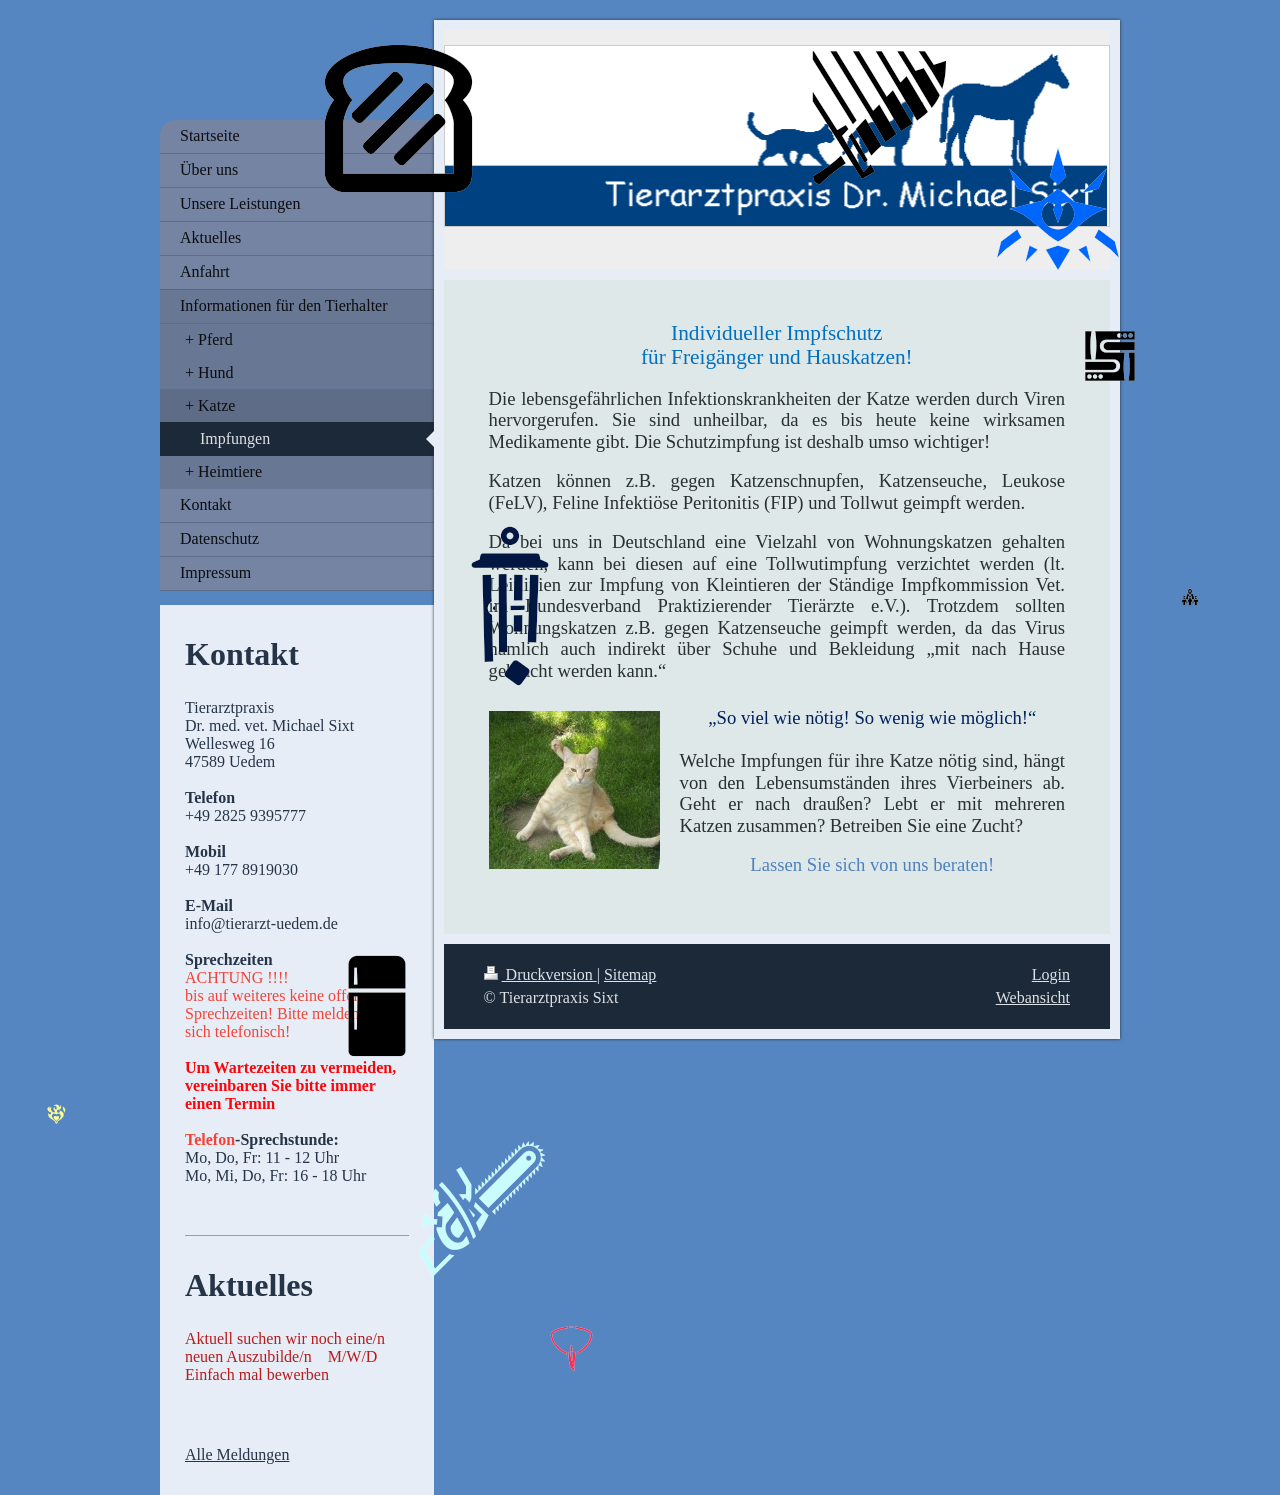 This screenshot has width=1280, height=1495. Describe the element at coordinates (1058, 209) in the screenshot. I see `select warlock or sorcerer character class` at that location.